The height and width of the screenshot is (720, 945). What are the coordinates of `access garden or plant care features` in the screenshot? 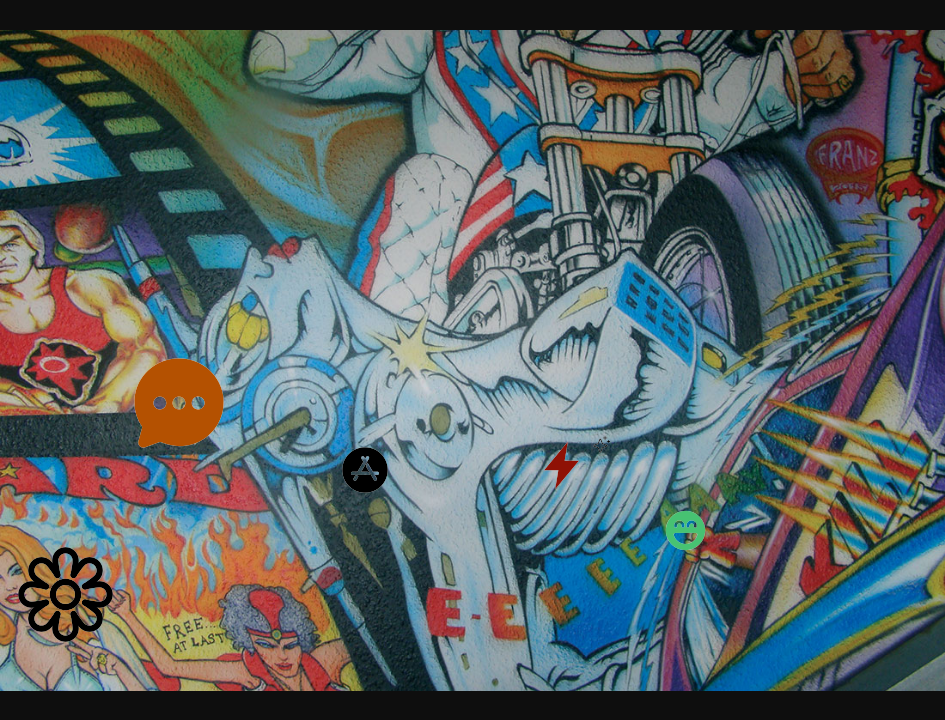 It's located at (65, 594).